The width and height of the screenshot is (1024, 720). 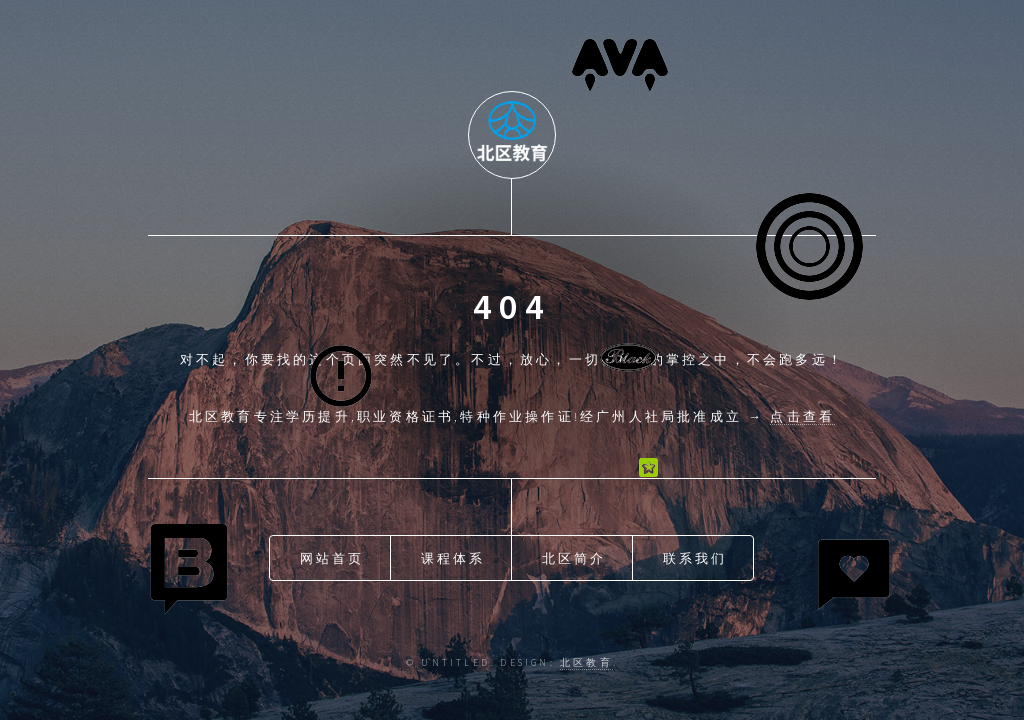 What do you see at coordinates (628, 357) in the screenshot?
I see `black brand logo` at bounding box center [628, 357].